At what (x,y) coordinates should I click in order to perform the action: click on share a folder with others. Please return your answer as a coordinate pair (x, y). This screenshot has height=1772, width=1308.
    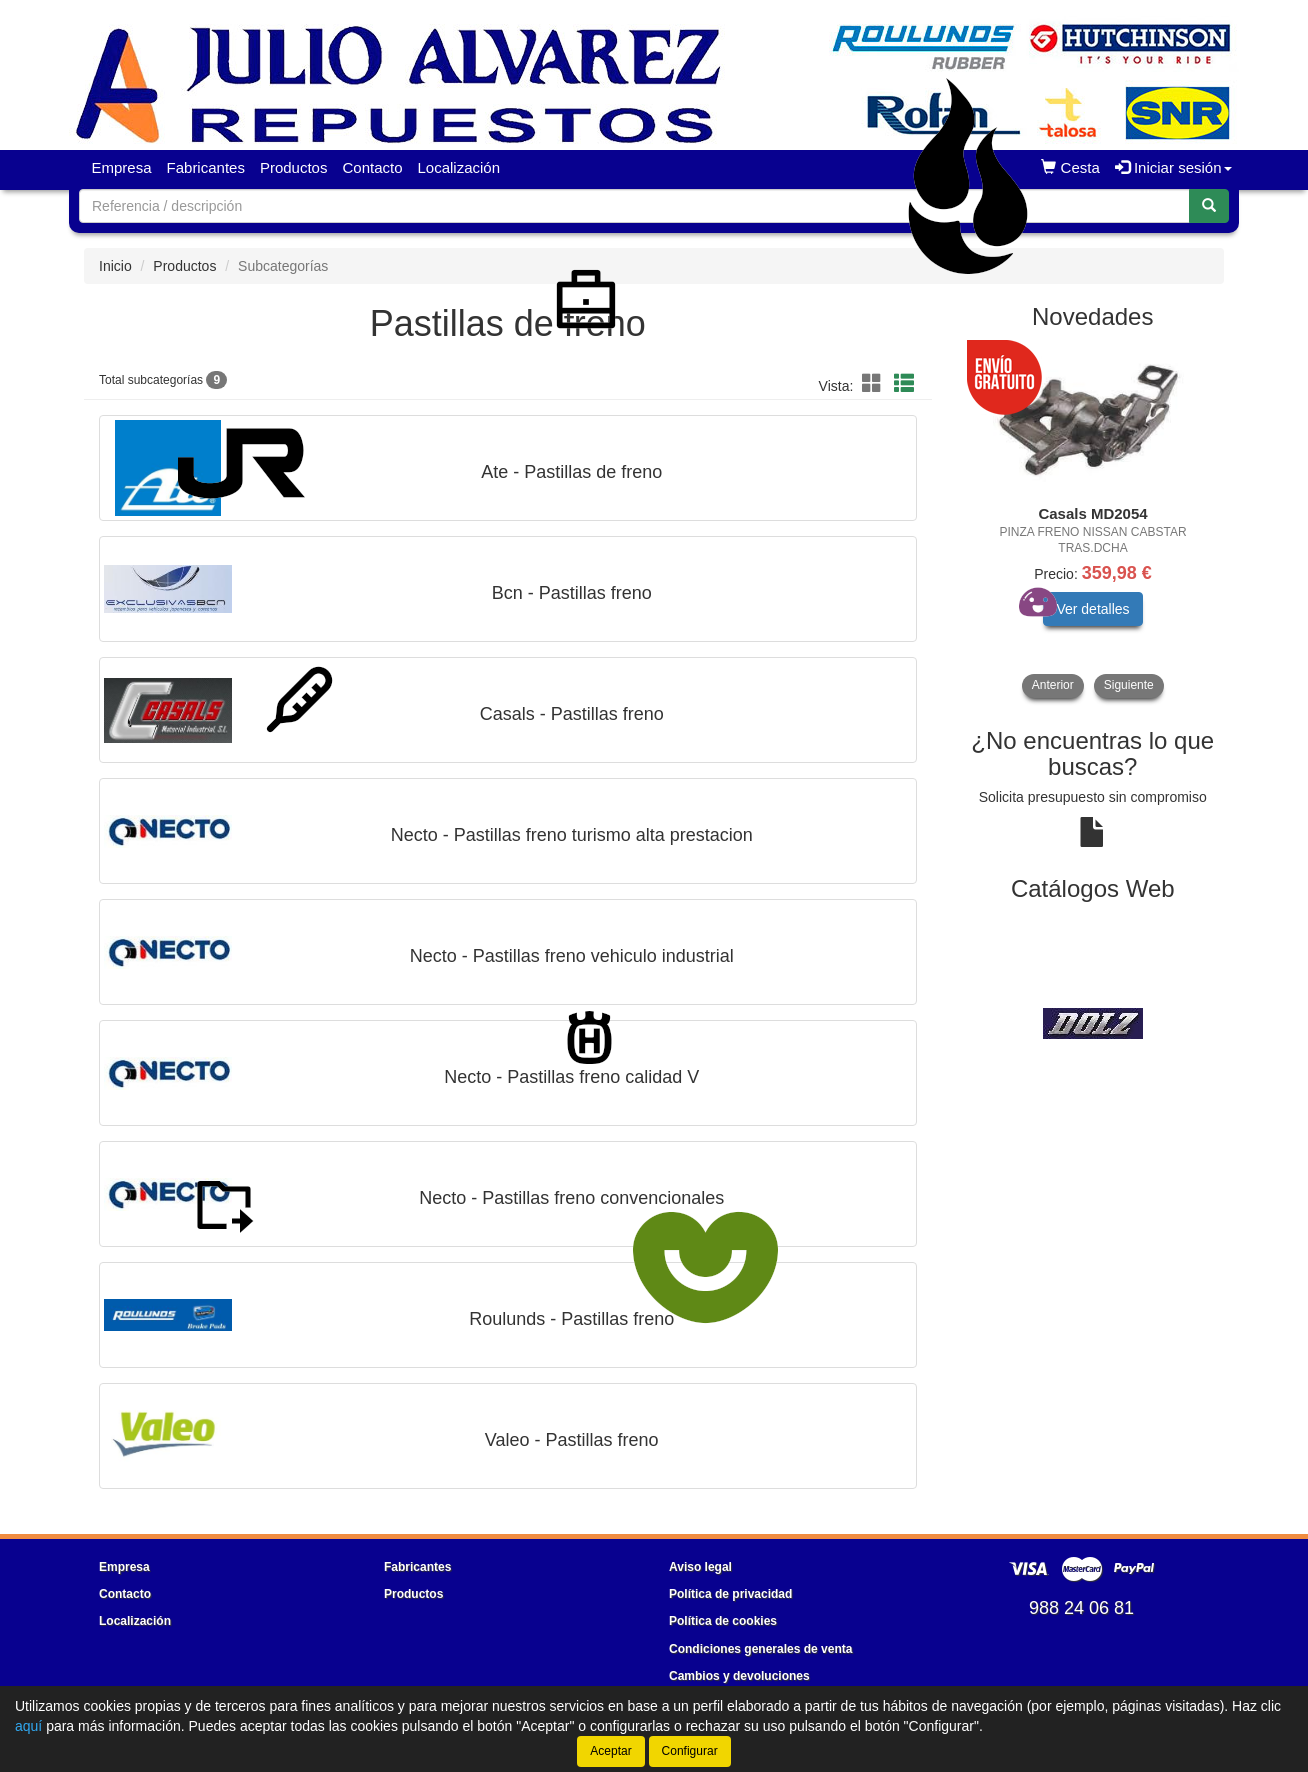
    Looking at the image, I should click on (224, 1205).